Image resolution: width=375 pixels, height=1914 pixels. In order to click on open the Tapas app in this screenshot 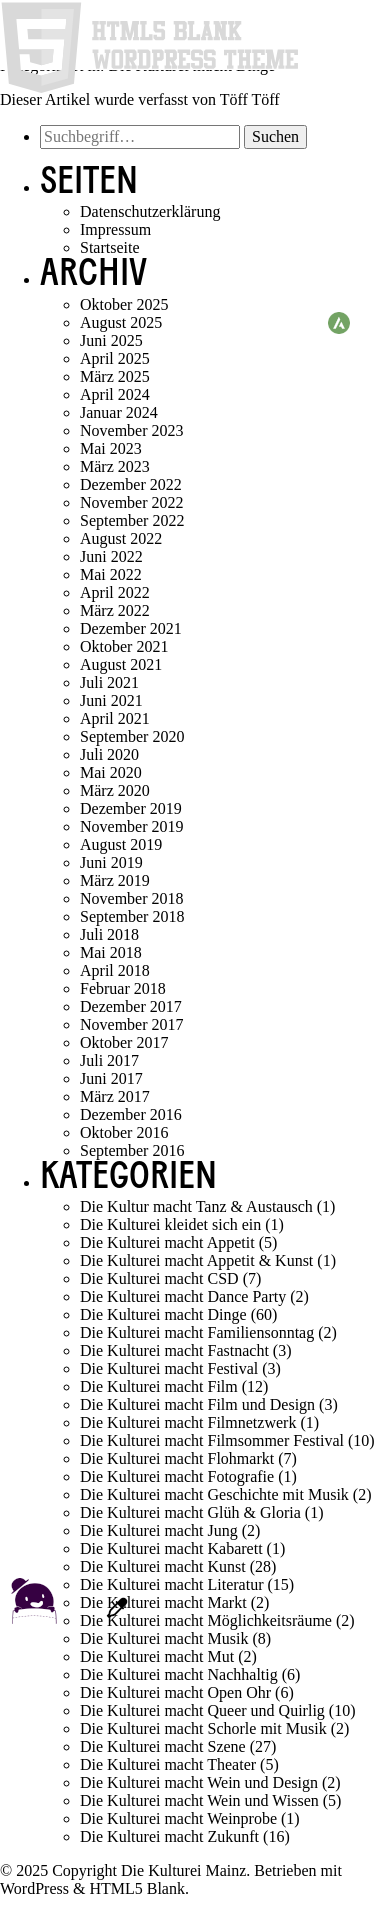, I will do `click(34, 1601)`.